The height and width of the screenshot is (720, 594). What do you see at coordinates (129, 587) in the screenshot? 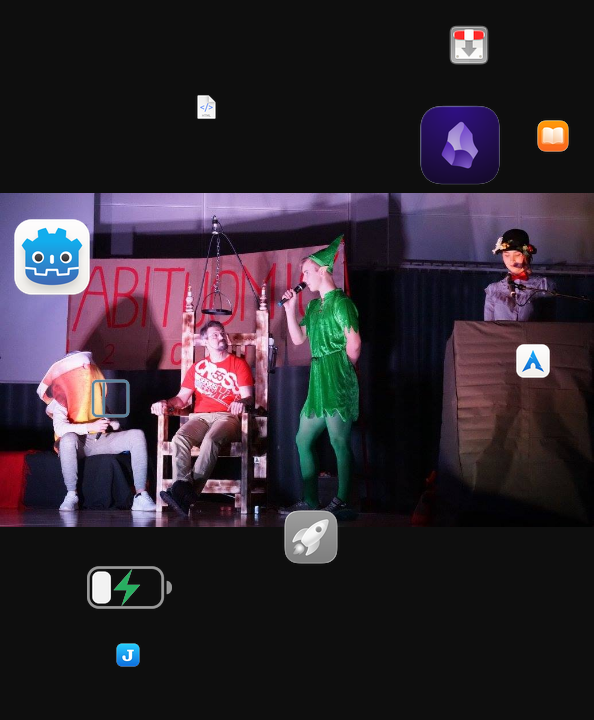
I see `indicates battery is charging at 20% capacity` at bounding box center [129, 587].